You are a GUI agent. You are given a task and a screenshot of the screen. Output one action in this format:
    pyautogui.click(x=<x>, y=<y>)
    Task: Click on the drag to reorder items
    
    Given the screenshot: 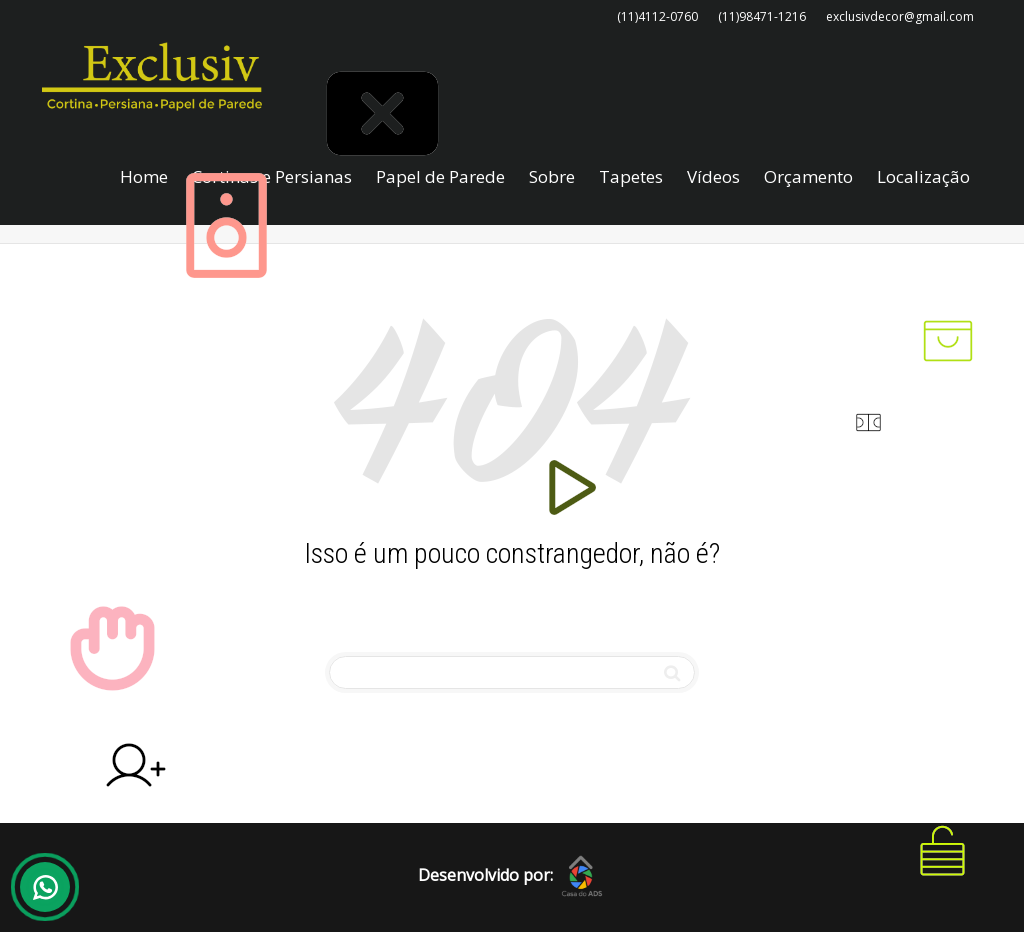 What is the action you would take?
    pyautogui.click(x=112, y=637)
    